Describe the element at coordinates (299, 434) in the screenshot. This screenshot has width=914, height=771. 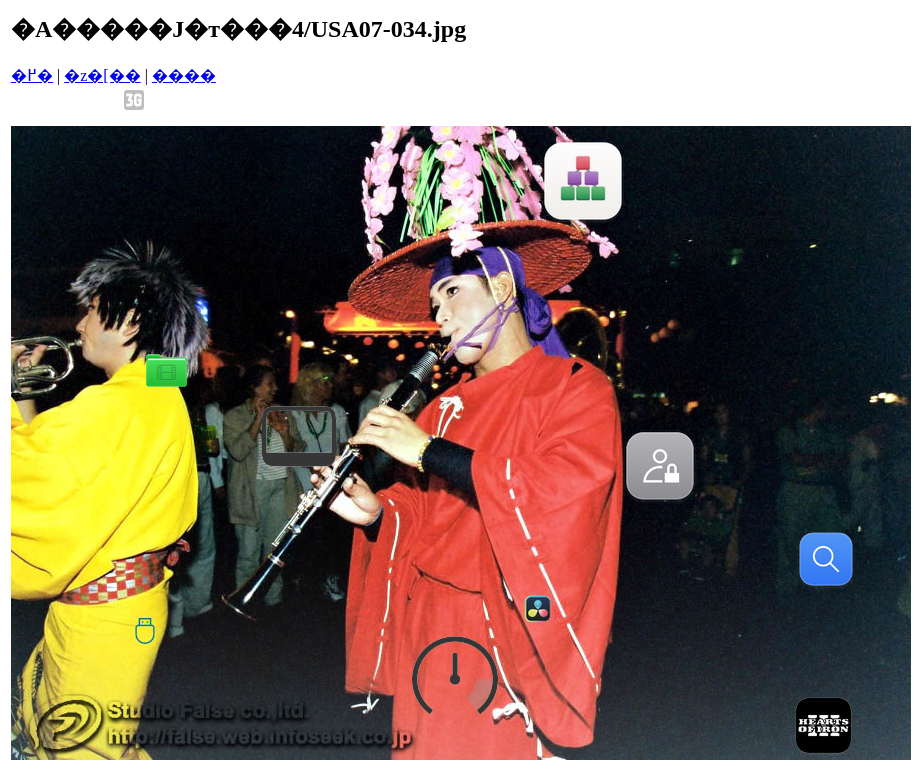
I see `open the photos or gallery app` at that location.